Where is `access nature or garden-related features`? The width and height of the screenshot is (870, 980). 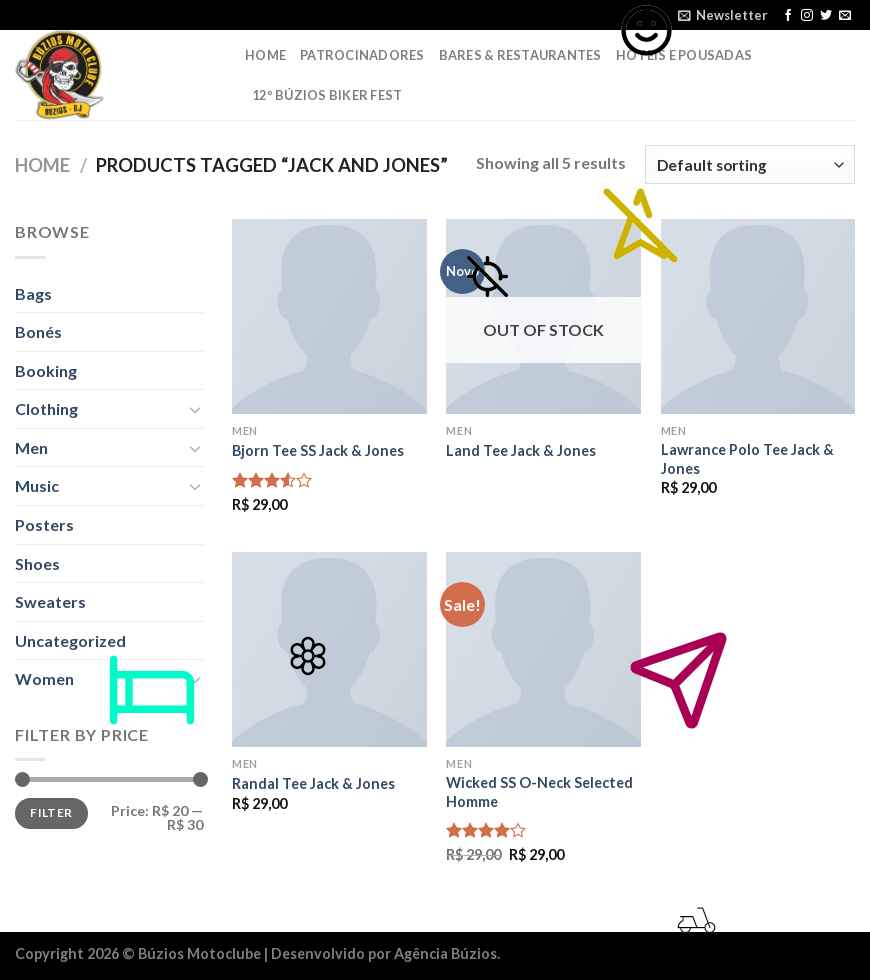 access nature or garden-related features is located at coordinates (308, 656).